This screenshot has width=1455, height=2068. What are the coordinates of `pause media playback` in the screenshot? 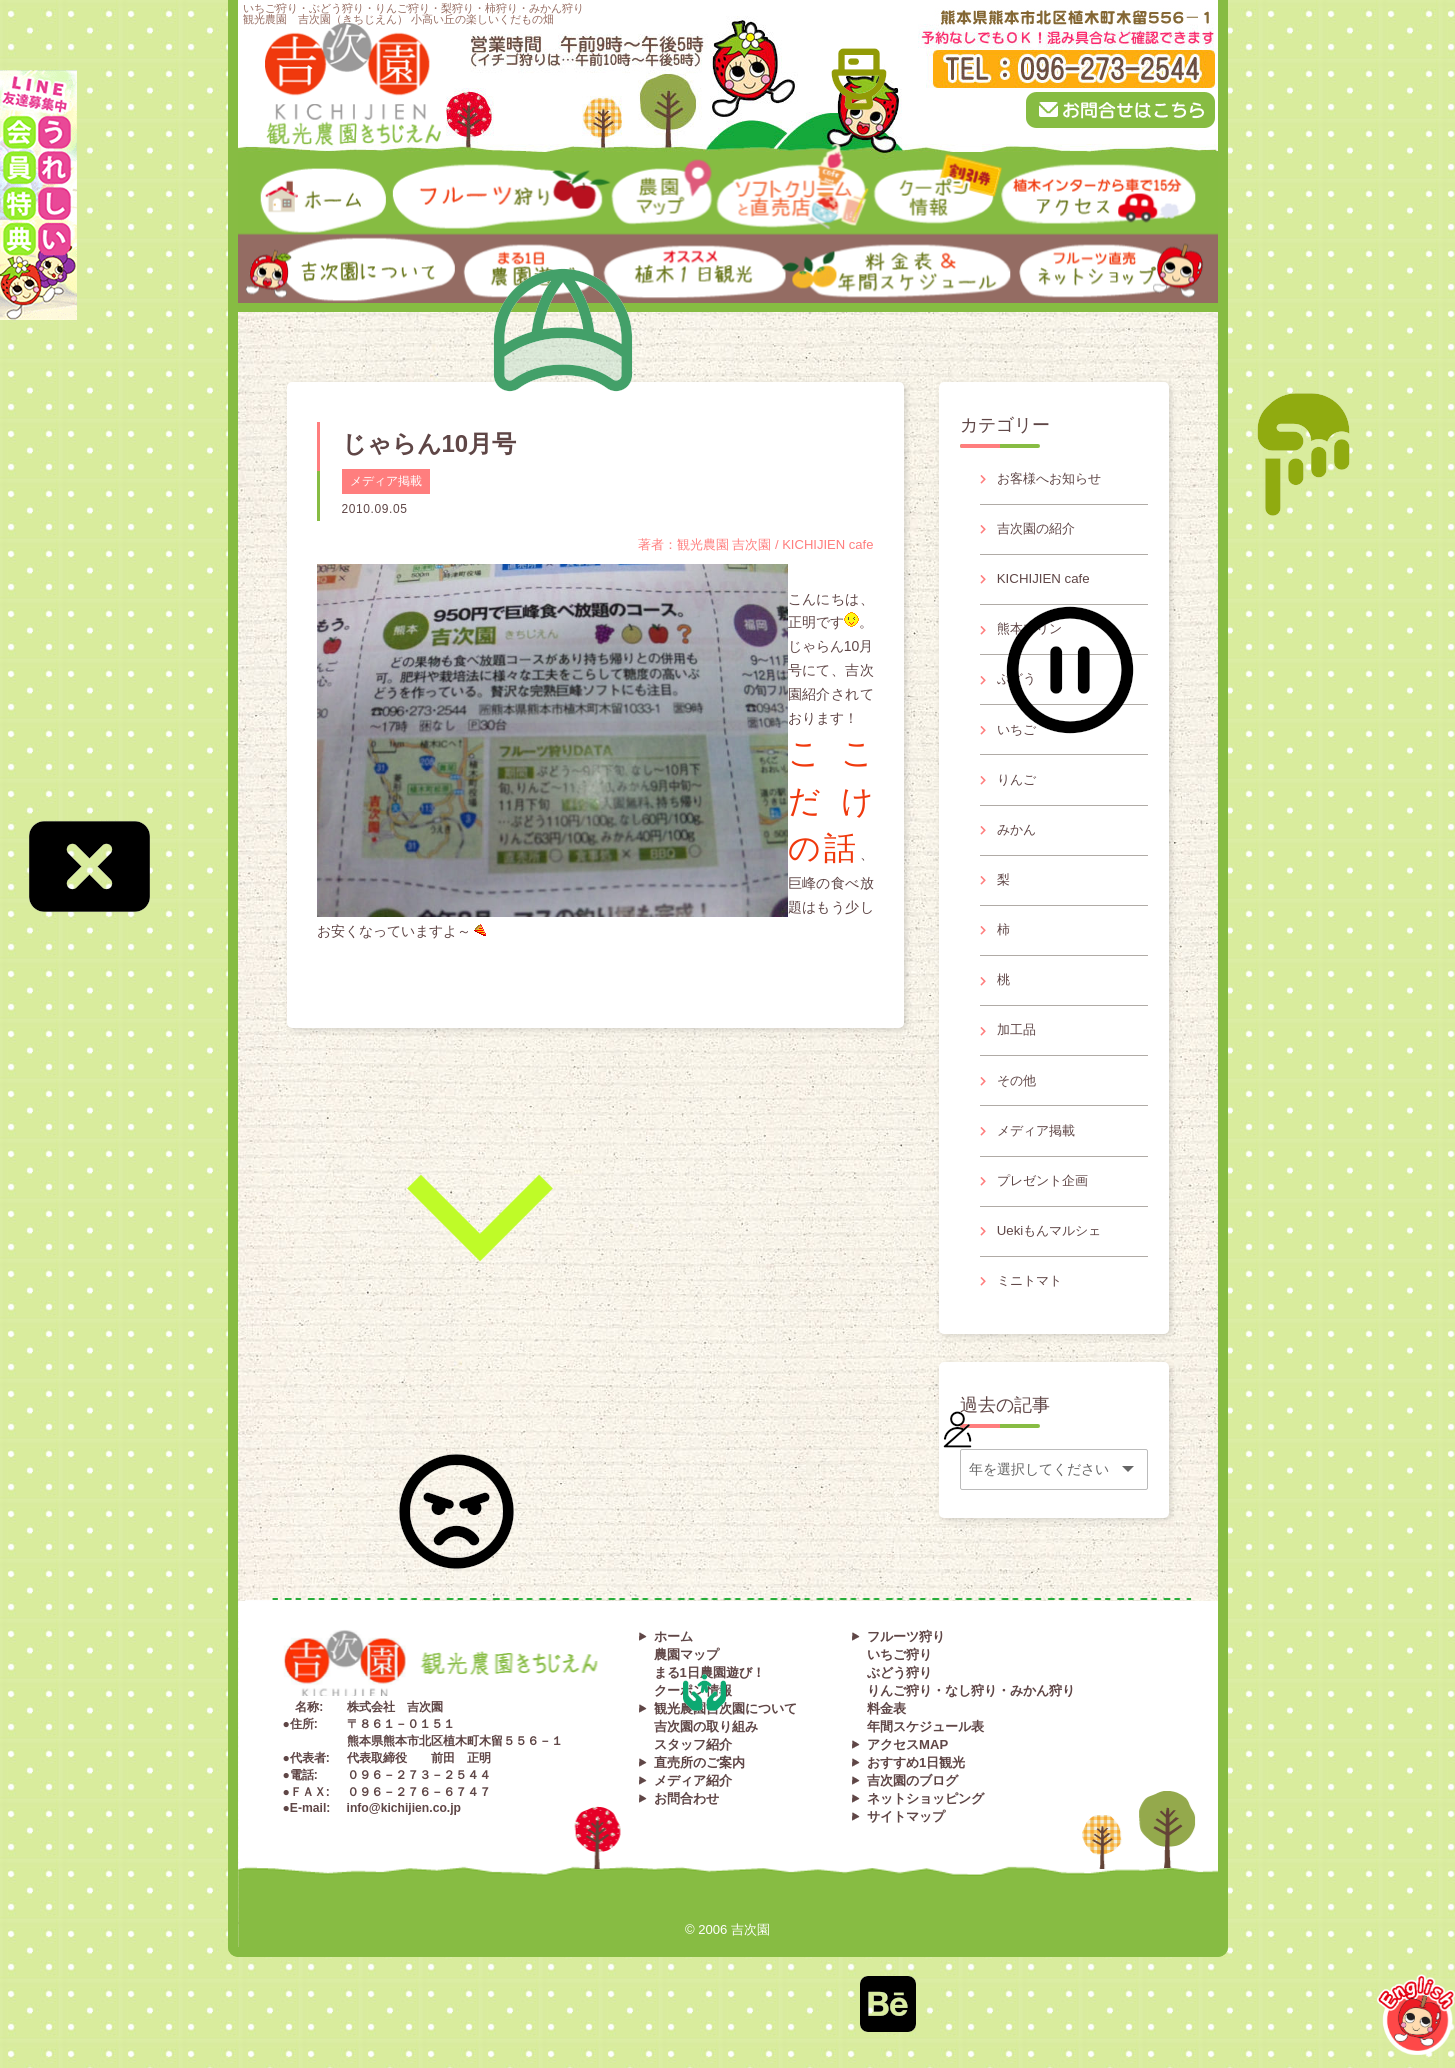 It's located at (1070, 670).